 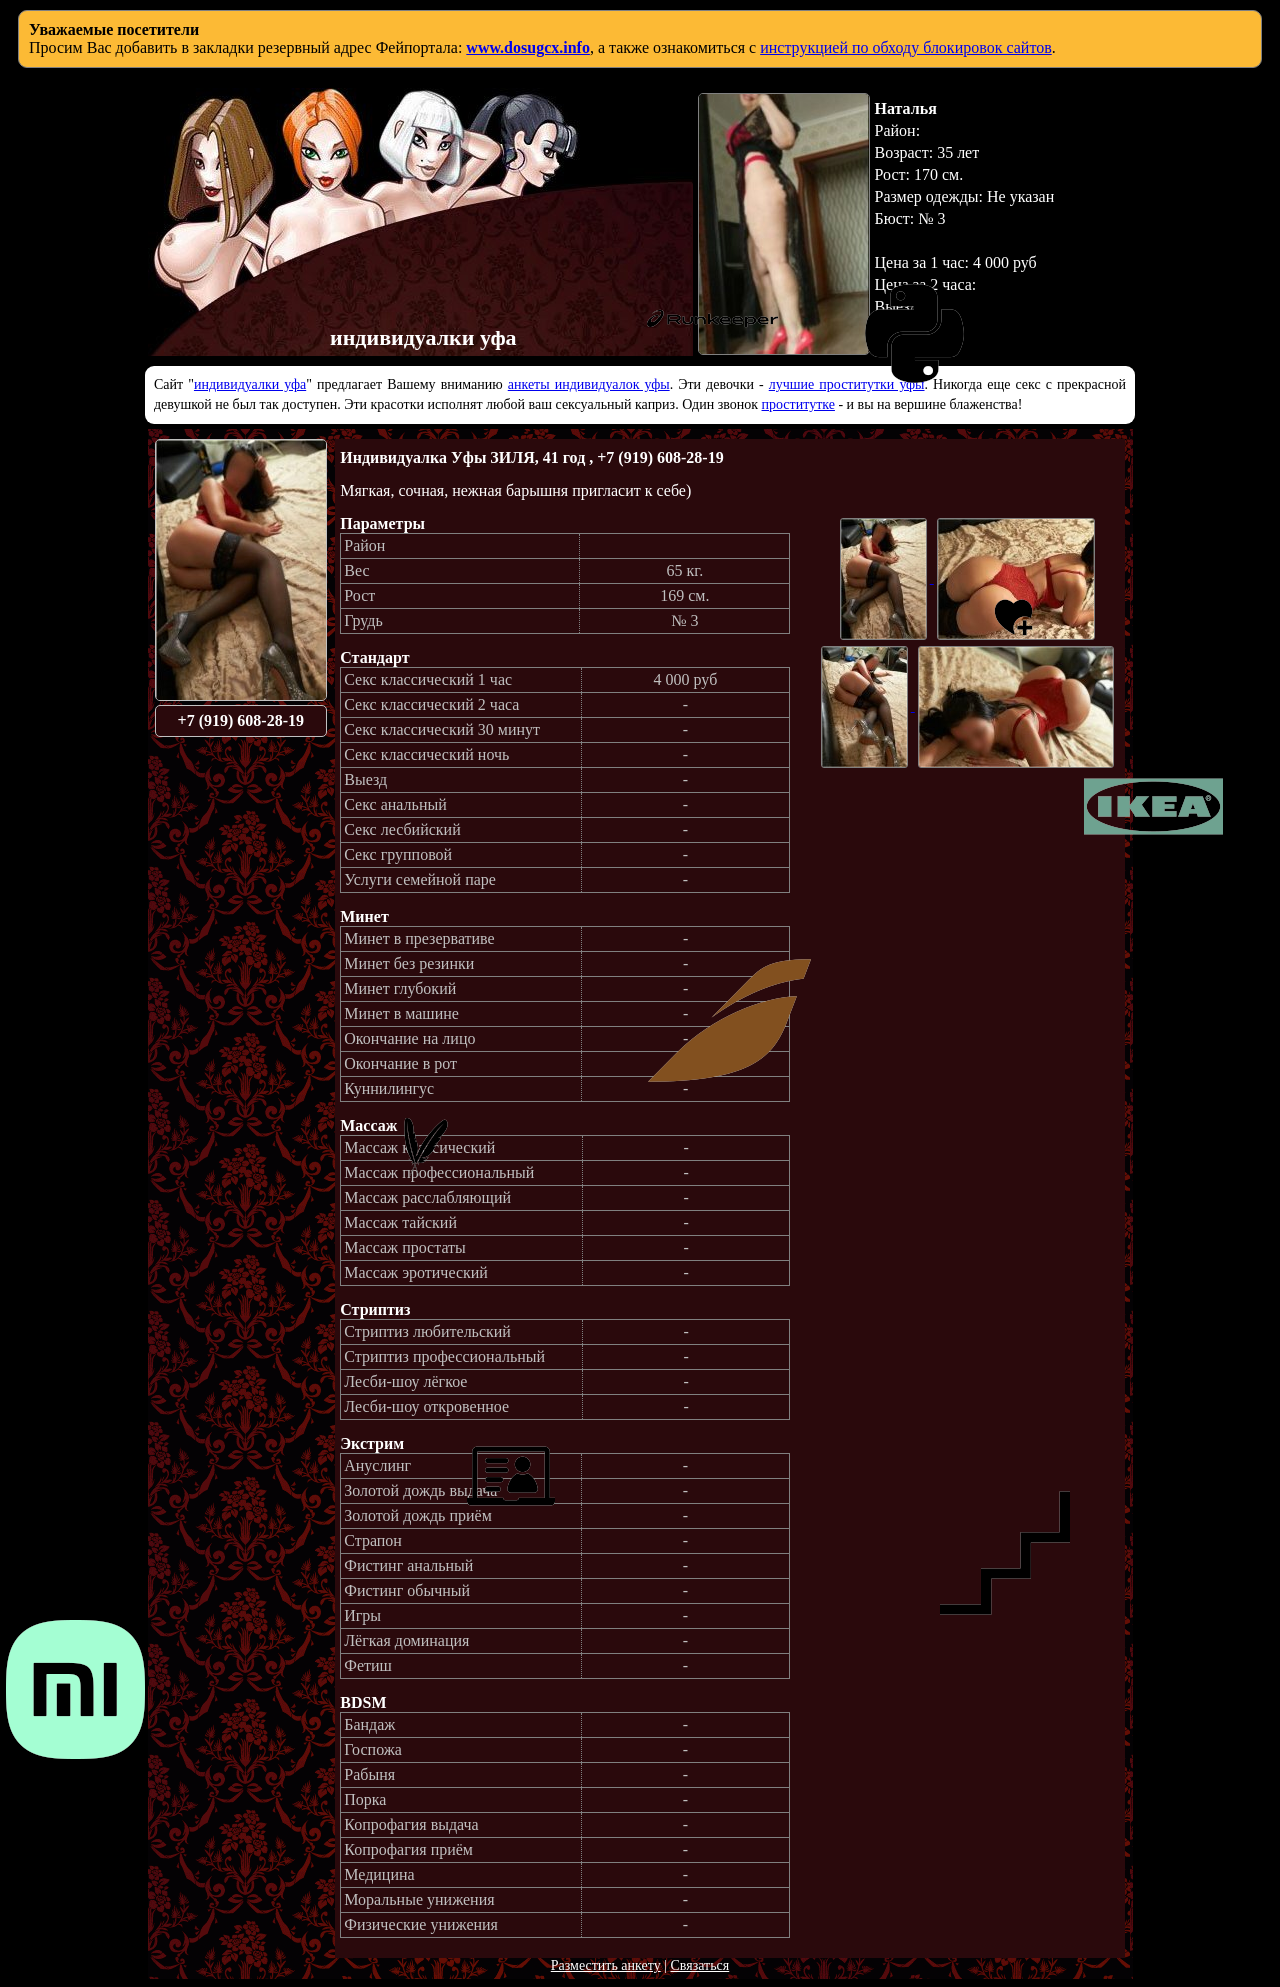 I want to click on xiaomi brand logo, so click(x=75, y=1689).